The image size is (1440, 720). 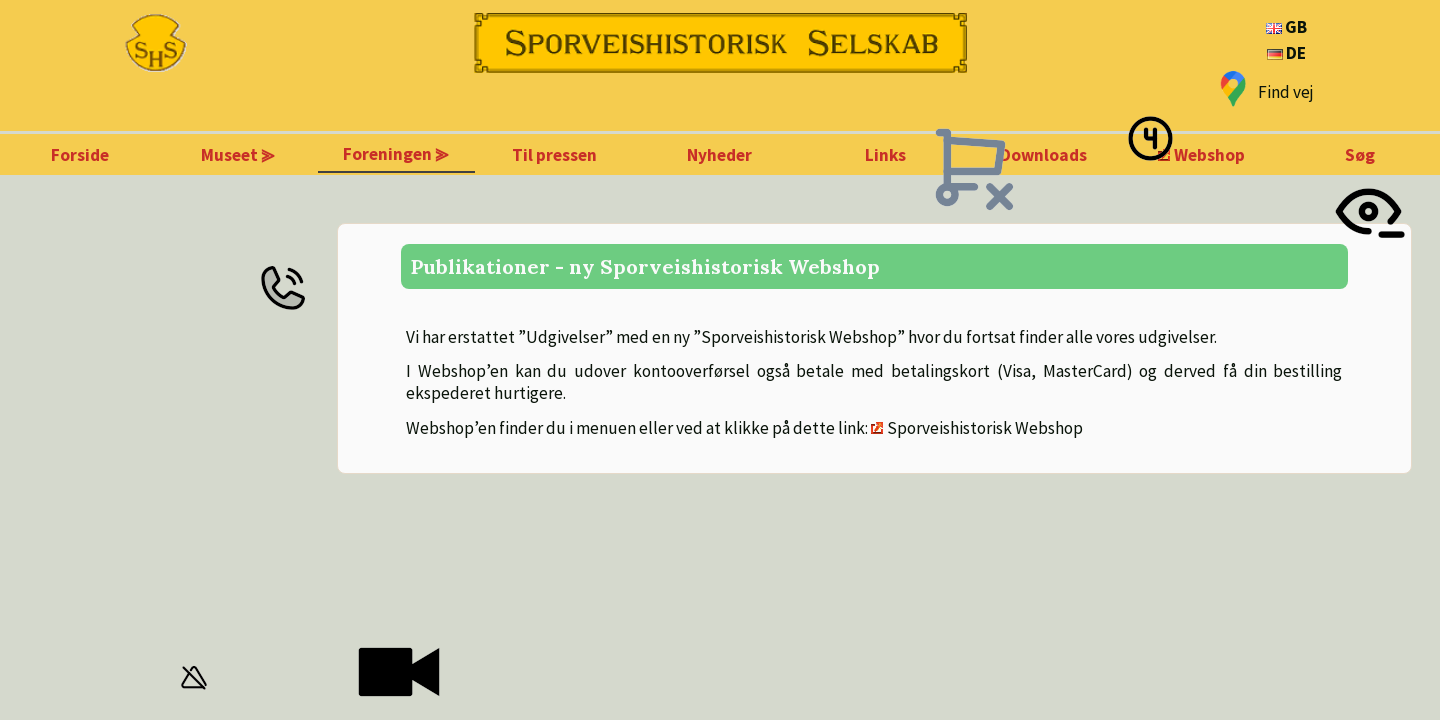 What do you see at coordinates (194, 678) in the screenshot?
I see `disabled warning or alert` at bounding box center [194, 678].